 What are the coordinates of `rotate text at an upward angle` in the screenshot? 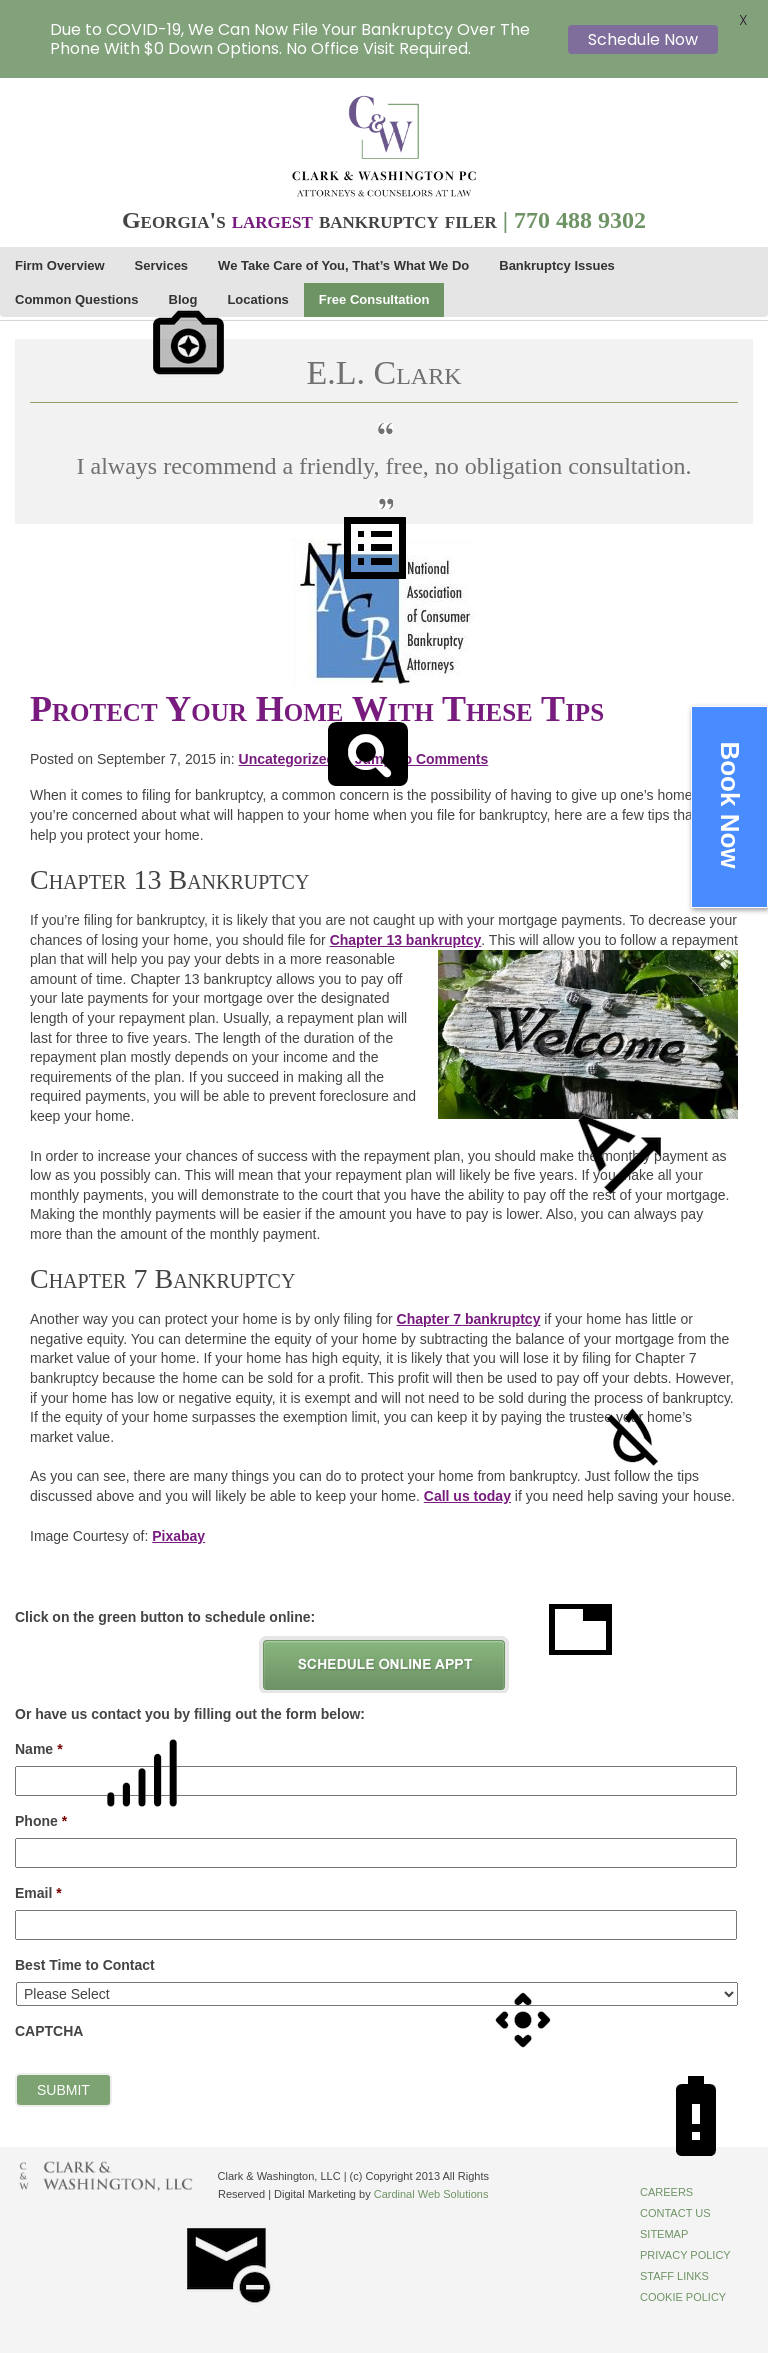 It's located at (618, 1151).